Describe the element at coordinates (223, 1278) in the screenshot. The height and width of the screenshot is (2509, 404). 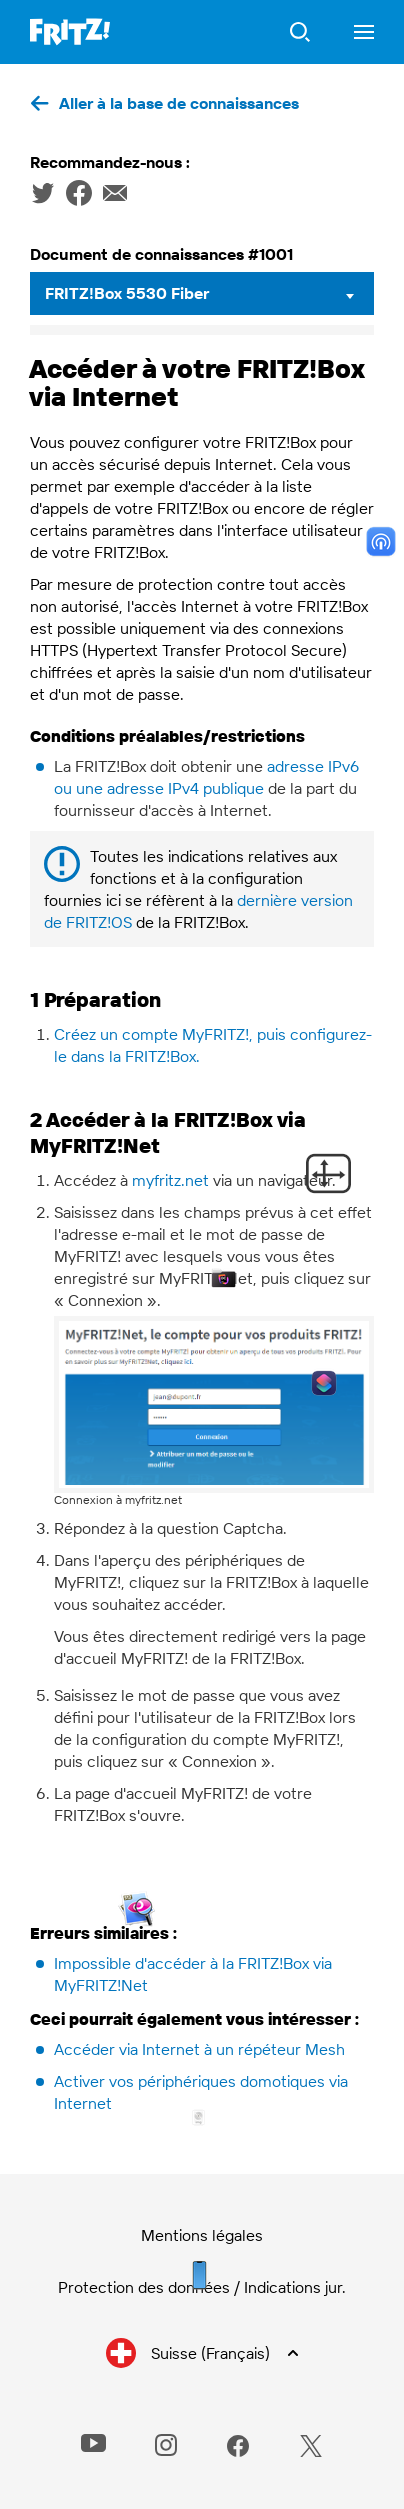
I see `open jetbrains dotcover project folder` at that location.